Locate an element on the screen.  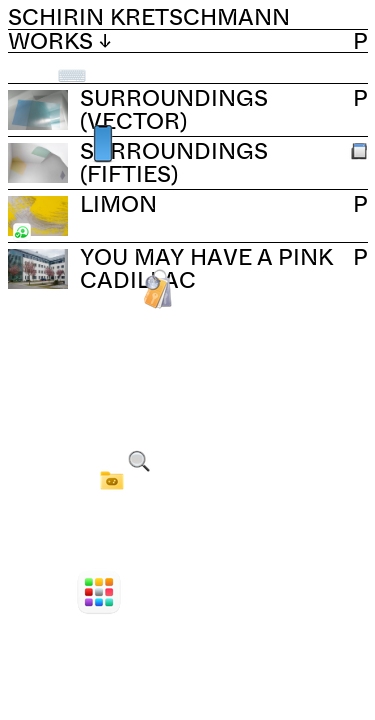
open your games folder is located at coordinates (112, 481).